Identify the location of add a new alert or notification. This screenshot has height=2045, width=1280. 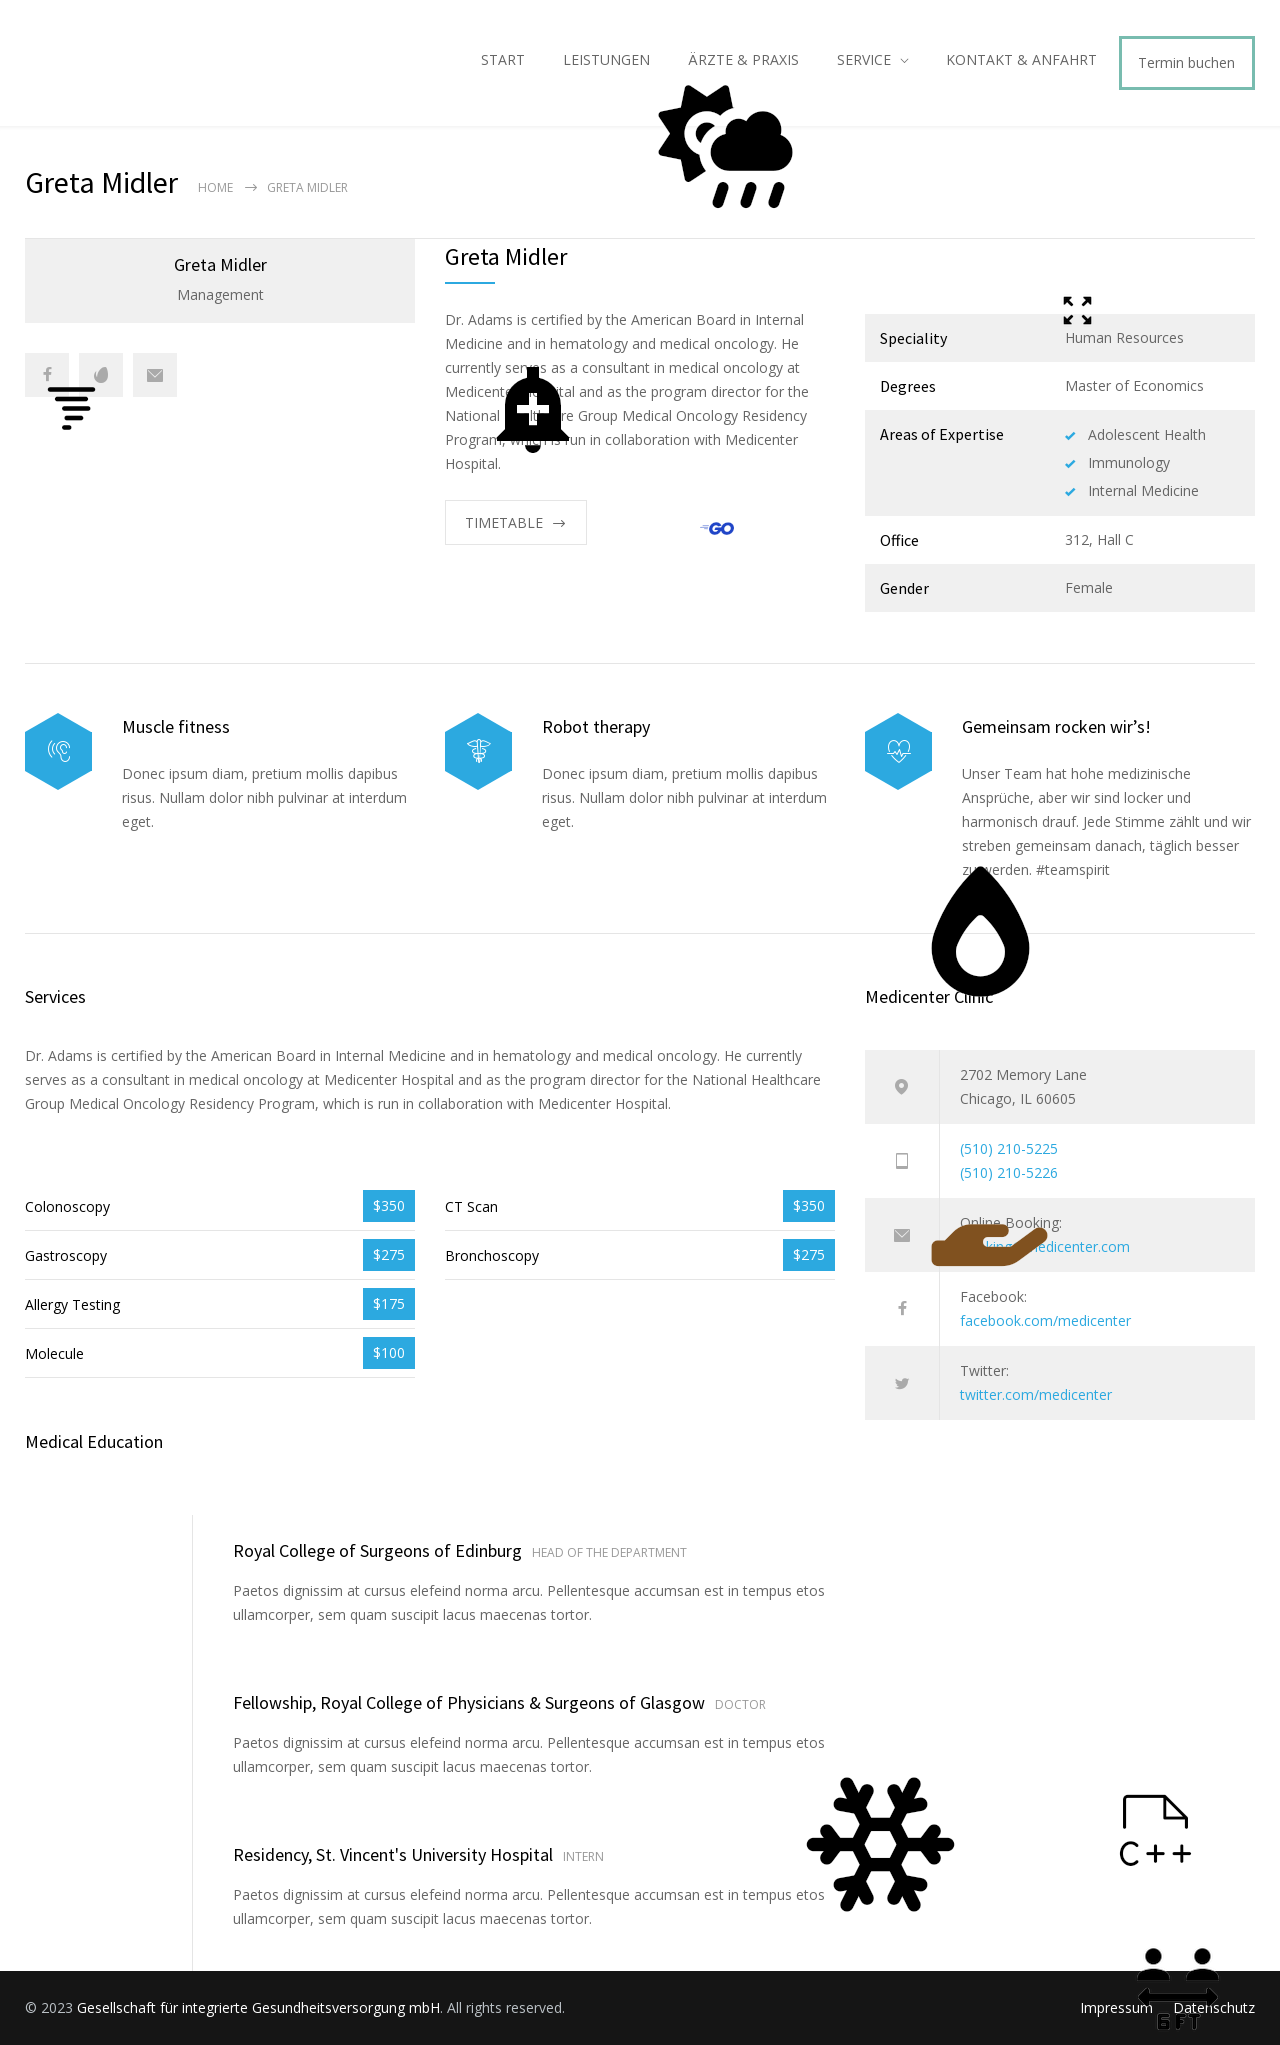
(533, 409).